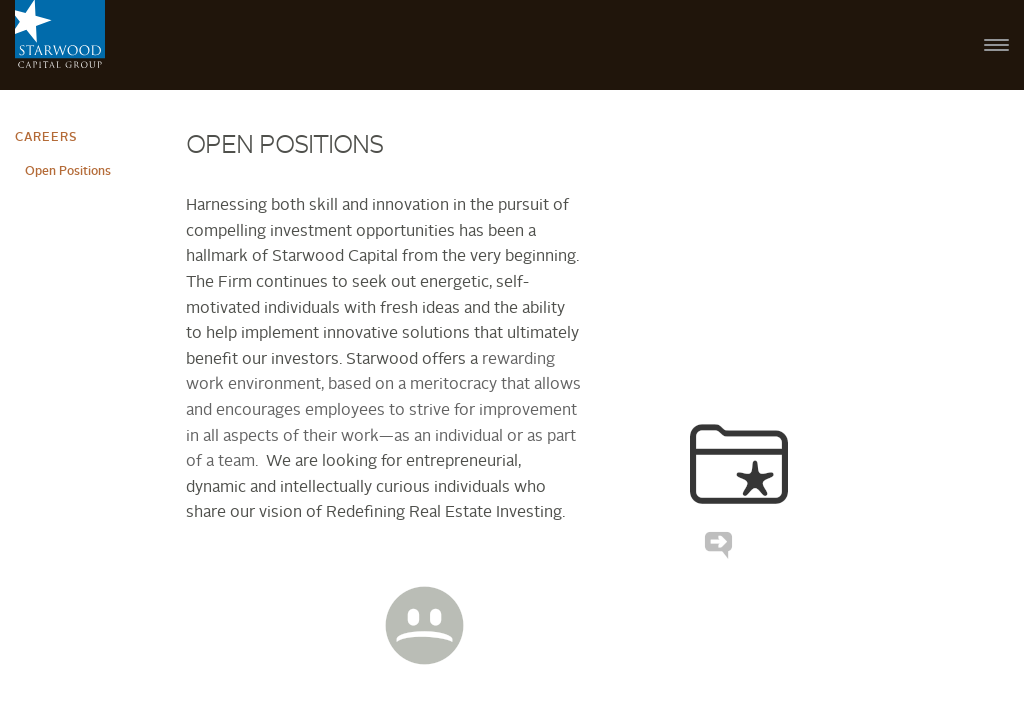  Describe the element at coordinates (718, 545) in the screenshot. I see `user is currently away or idle` at that location.